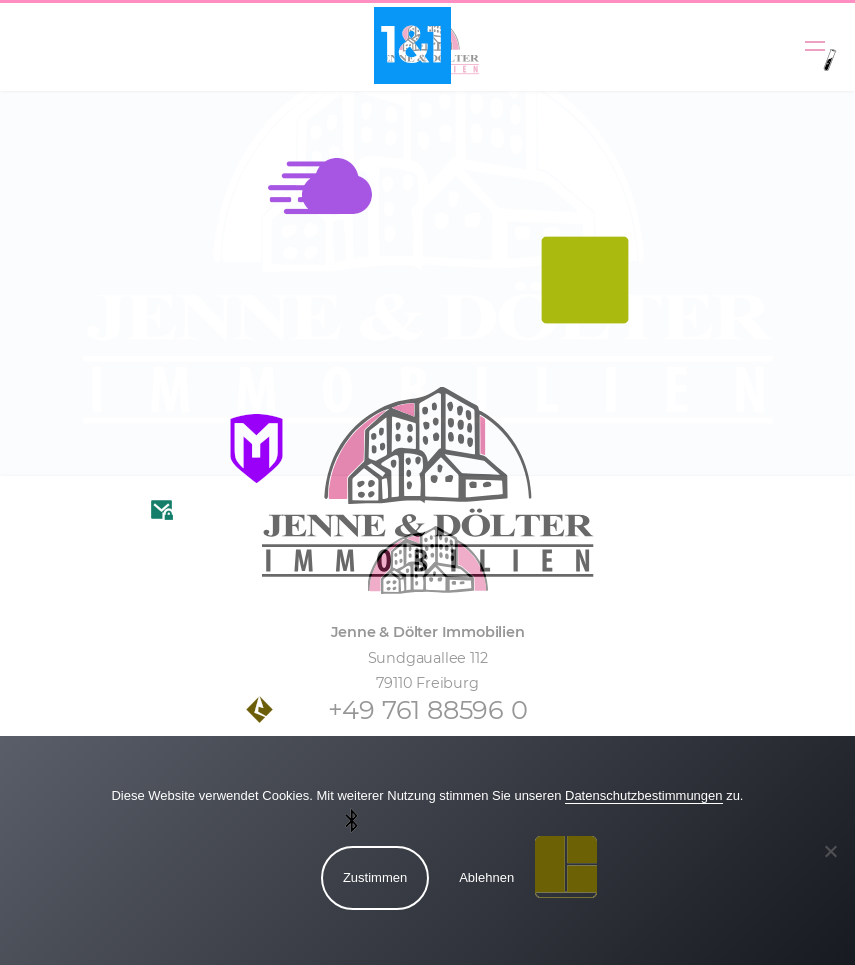  Describe the element at coordinates (566, 867) in the screenshot. I see `tmux terminal multiplexer logo` at that location.